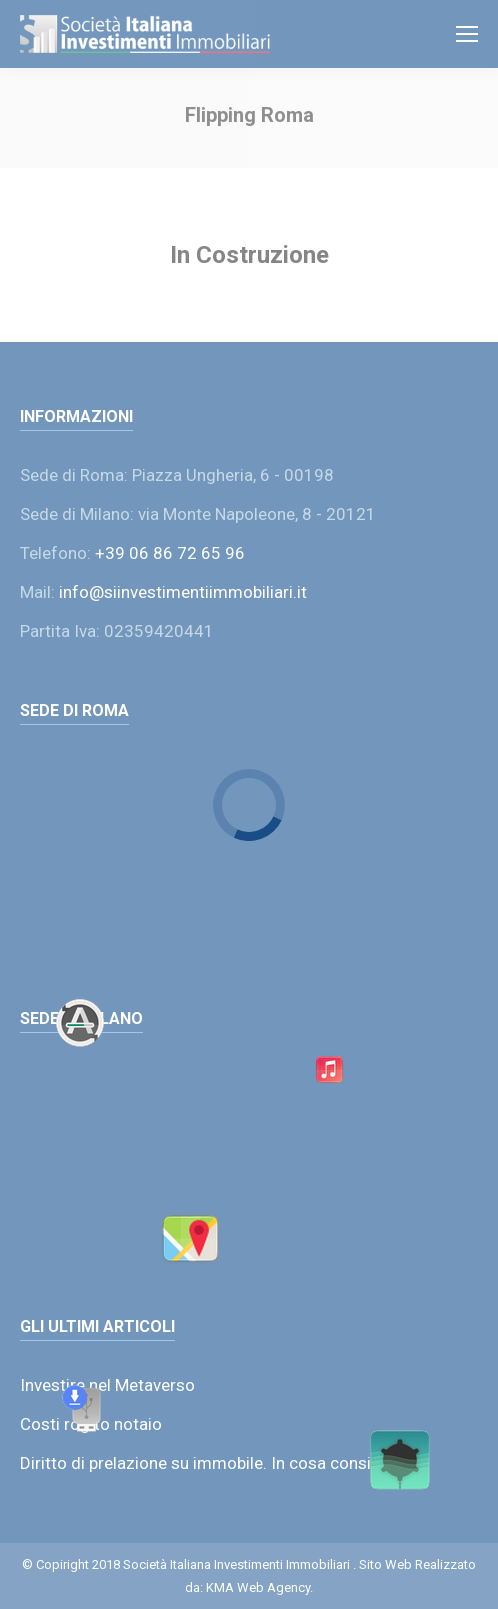 This screenshot has height=1609, width=498. What do you see at coordinates (80, 1023) in the screenshot?
I see `check for available software updates` at bounding box center [80, 1023].